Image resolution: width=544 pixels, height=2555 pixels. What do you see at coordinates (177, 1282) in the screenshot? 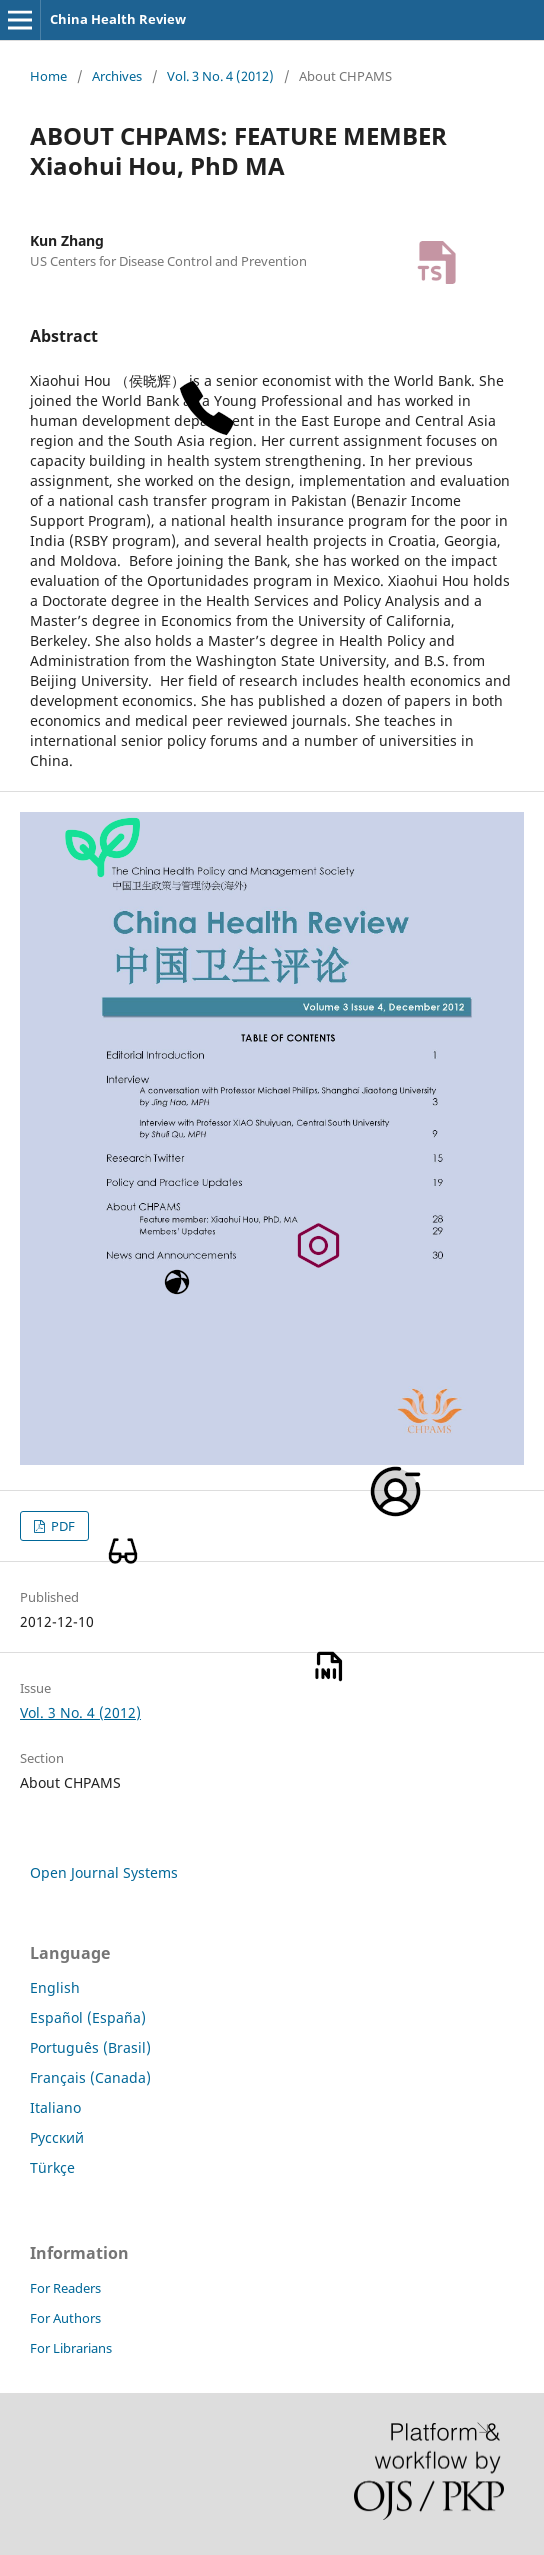
I see `access games or entertainment features` at bounding box center [177, 1282].